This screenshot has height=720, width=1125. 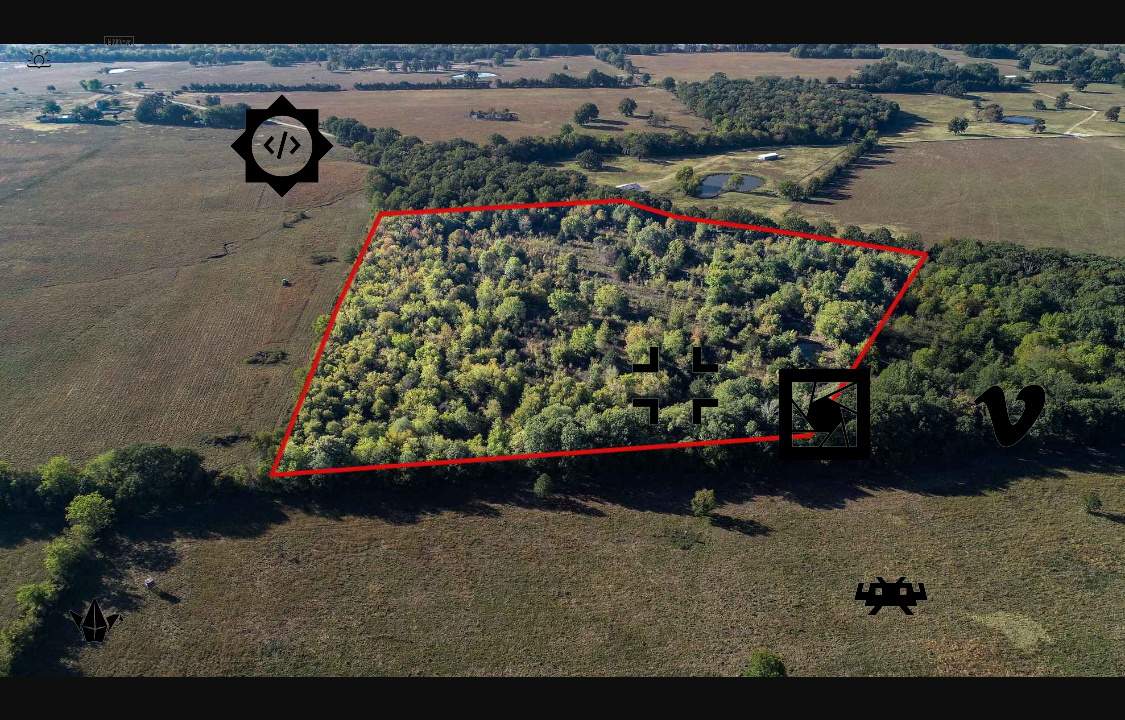 I want to click on open the Vimeo app, so click(x=1009, y=415).